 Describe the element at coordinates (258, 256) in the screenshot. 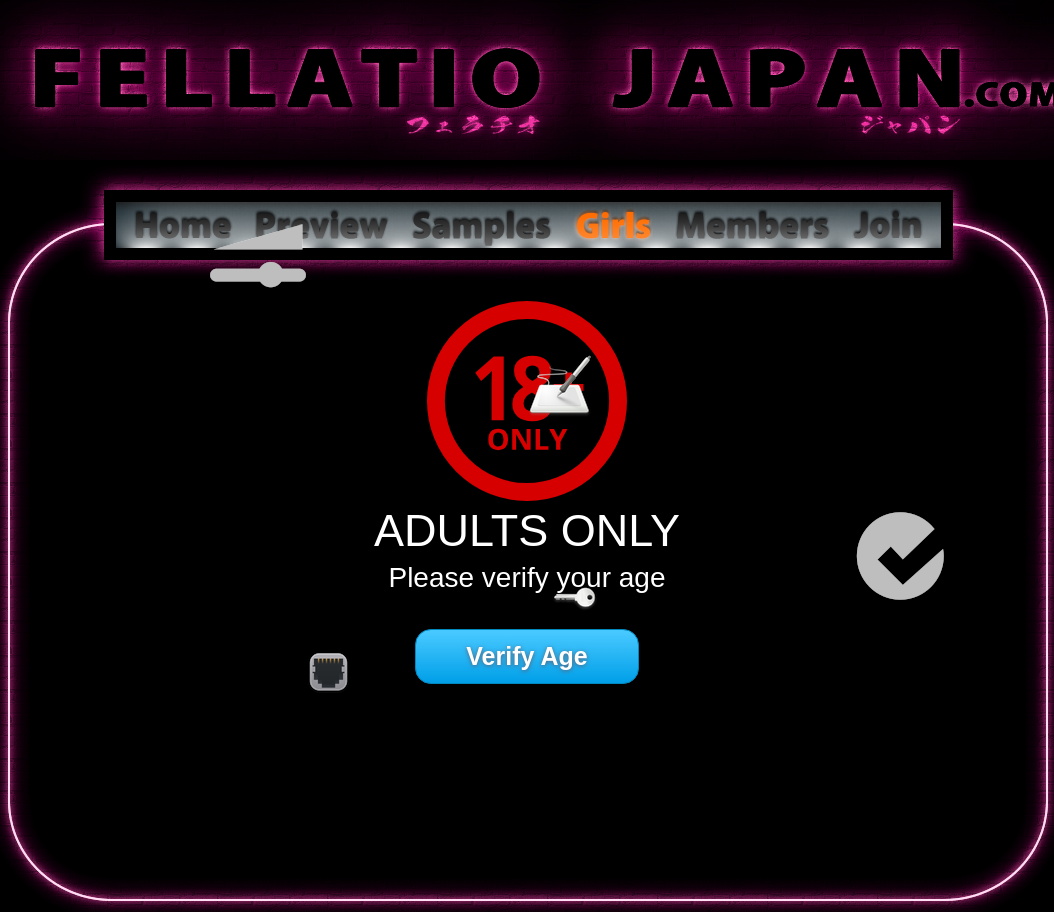

I see `adjust audio or speaker volume` at that location.